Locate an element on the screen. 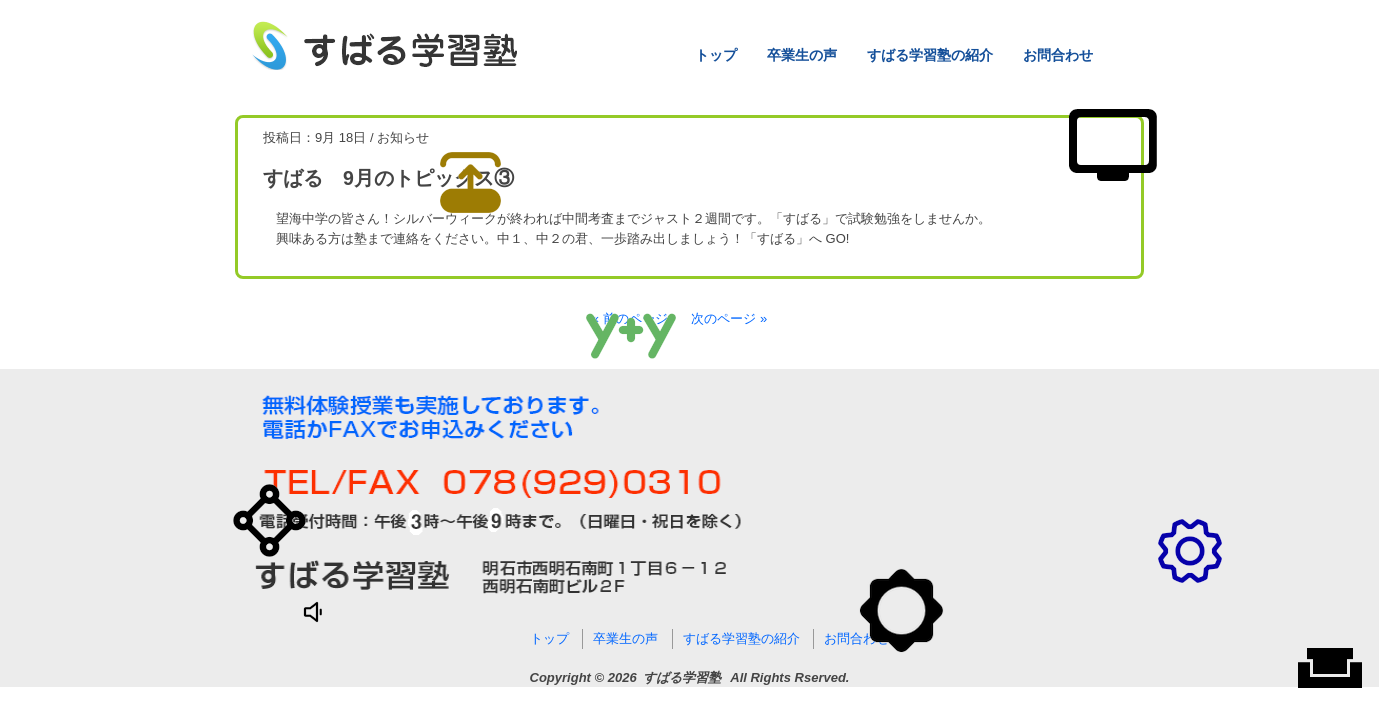  access tv or display settings is located at coordinates (1113, 145).